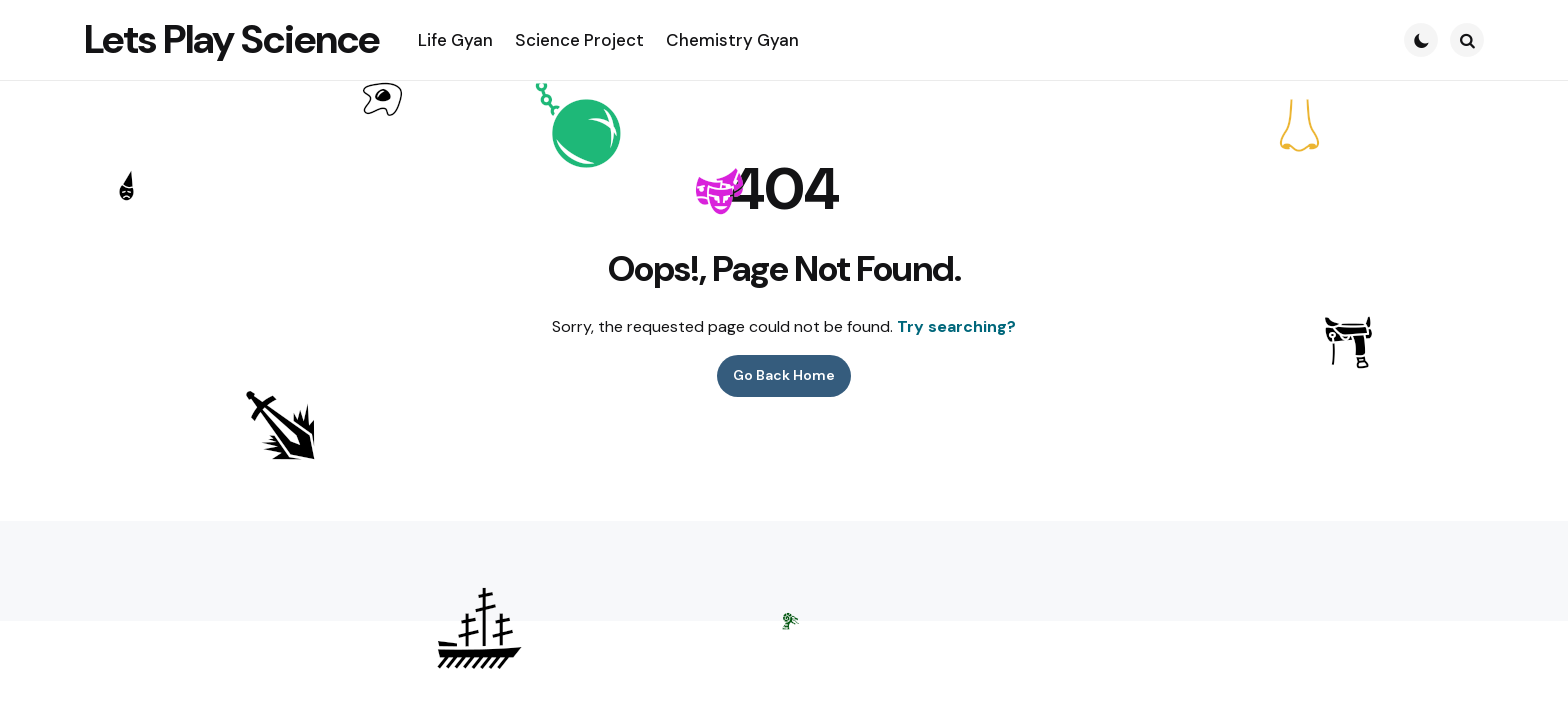  What do you see at coordinates (1348, 342) in the screenshot?
I see `equip saddle to mount` at bounding box center [1348, 342].